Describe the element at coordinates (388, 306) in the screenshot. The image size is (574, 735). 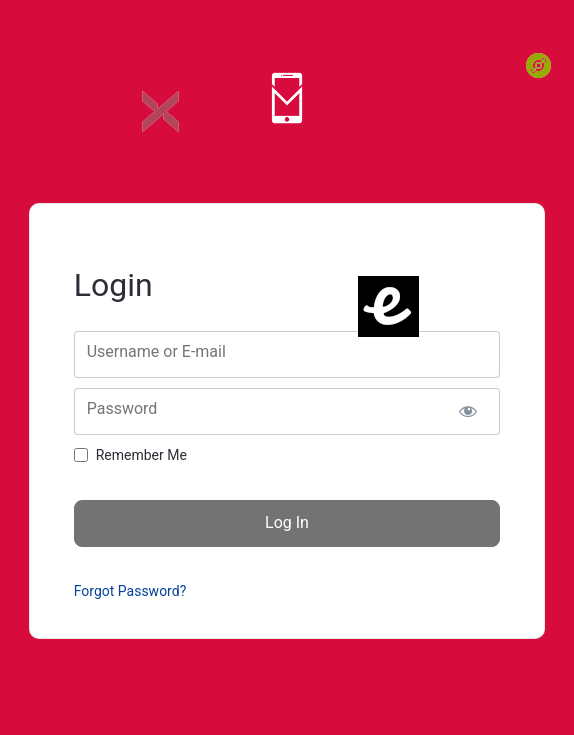
I see `ember.js framework logo` at that location.